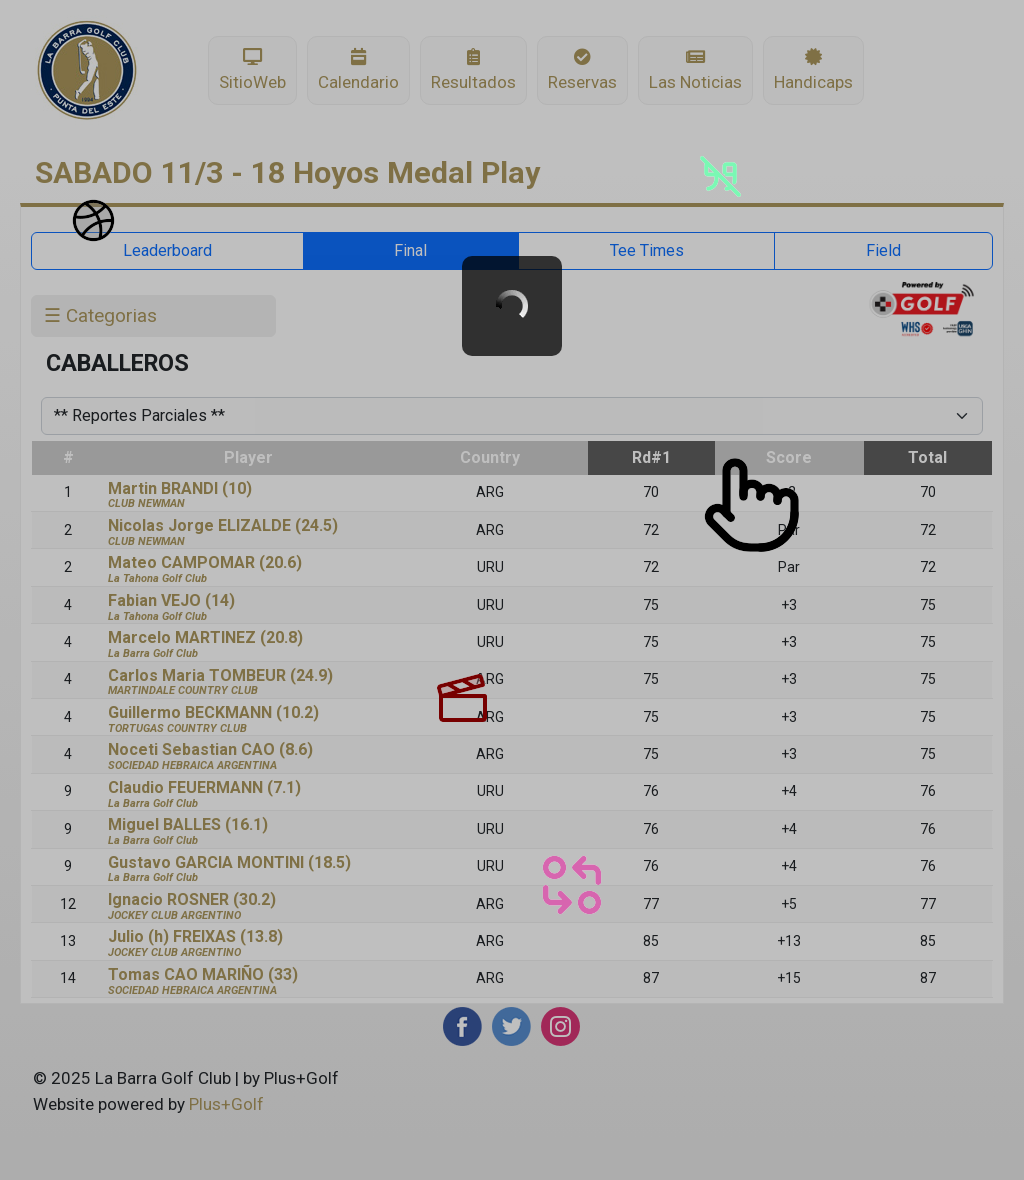 The width and height of the screenshot is (1024, 1180). Describe the element at coordinates (752, 505) in the screenshot. I see `tap or click to select an item` at that location.